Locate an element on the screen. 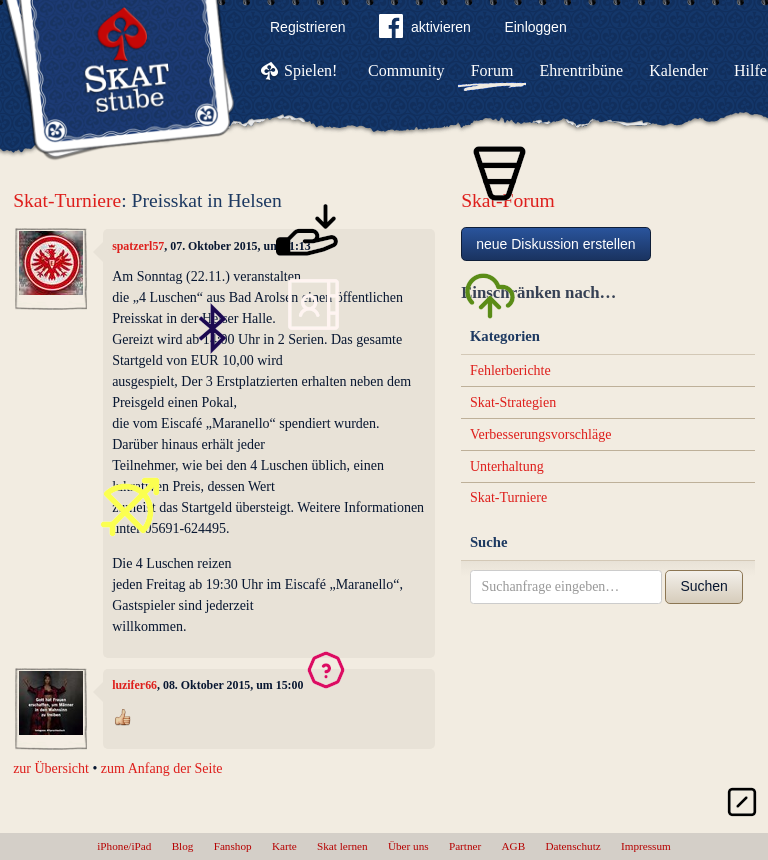 Image resolution: width=768 pixels, height=860 pixels. upload file to cloud storage is located at coordinates (490, 296).